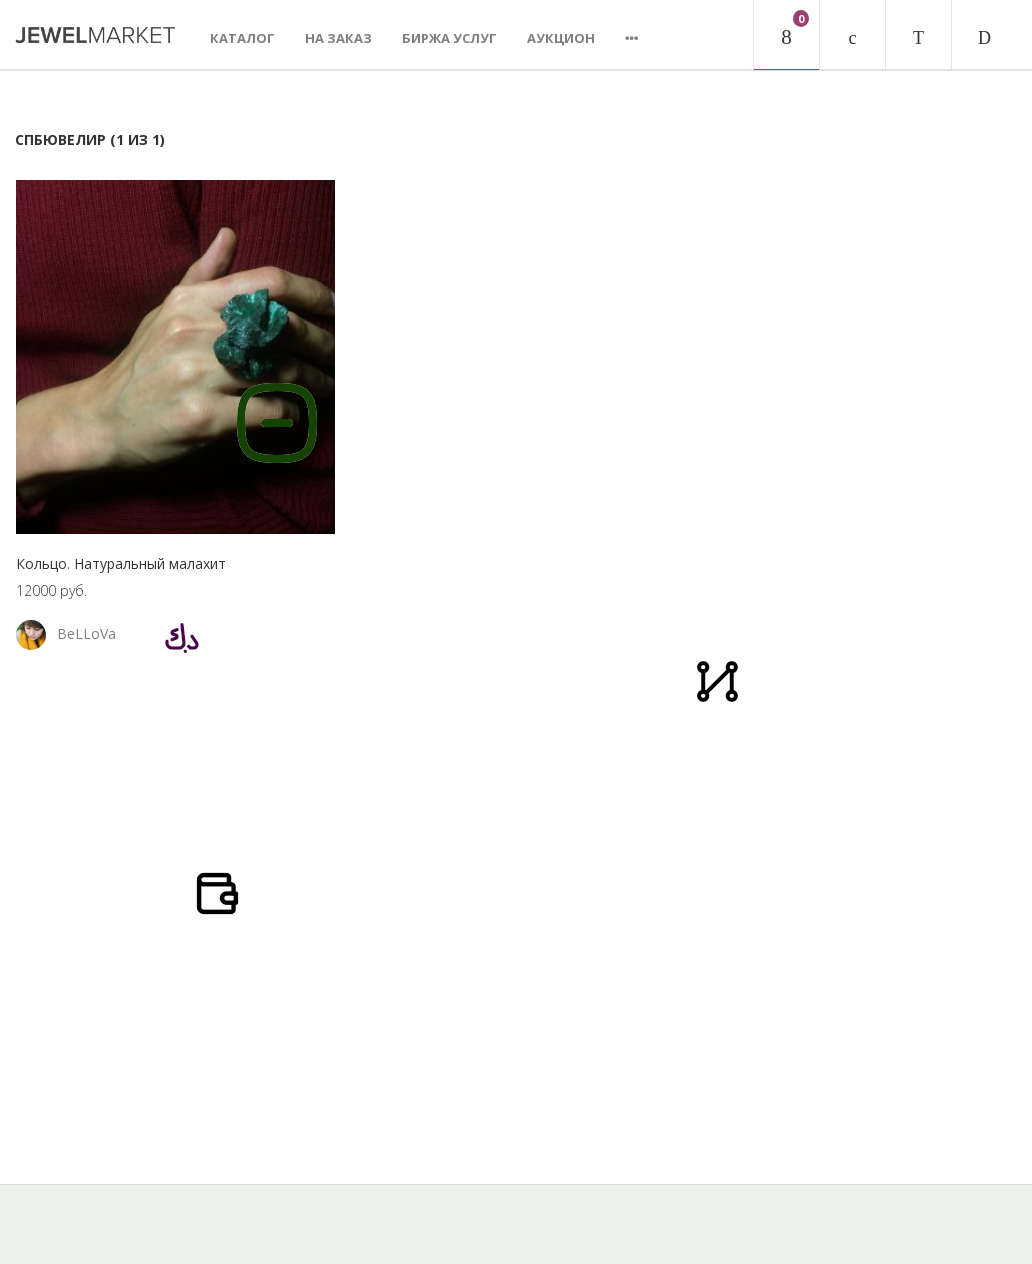 The image size is (1032, 1264). Describe the element at coordinates (717, 681) in the screenshot. I see `connect nodes or data points` at that location.